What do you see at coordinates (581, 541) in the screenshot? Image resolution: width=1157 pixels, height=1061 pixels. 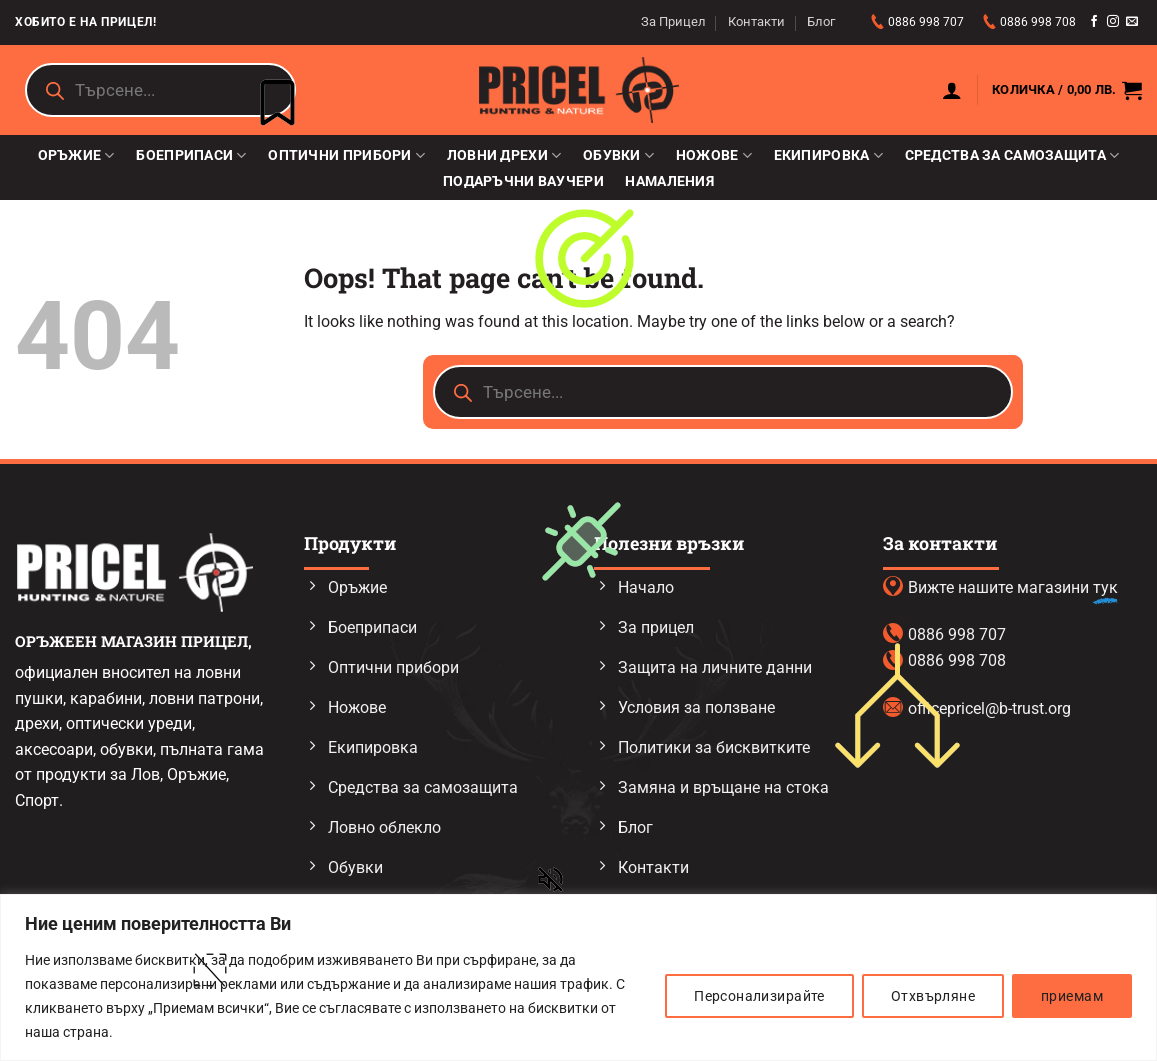 I see `indicates an active connection or paired devices` at bounding box center [581, 541].